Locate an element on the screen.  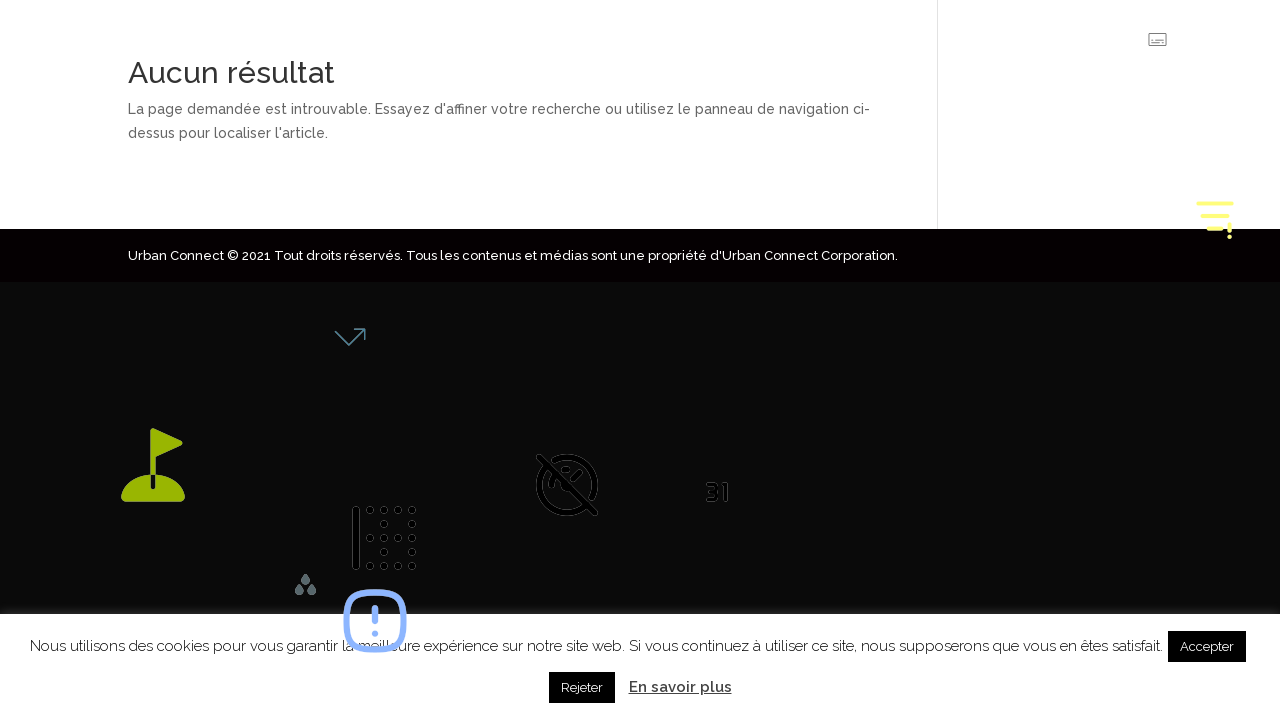
filter settings require attention is located at coordinates (1215, 216).